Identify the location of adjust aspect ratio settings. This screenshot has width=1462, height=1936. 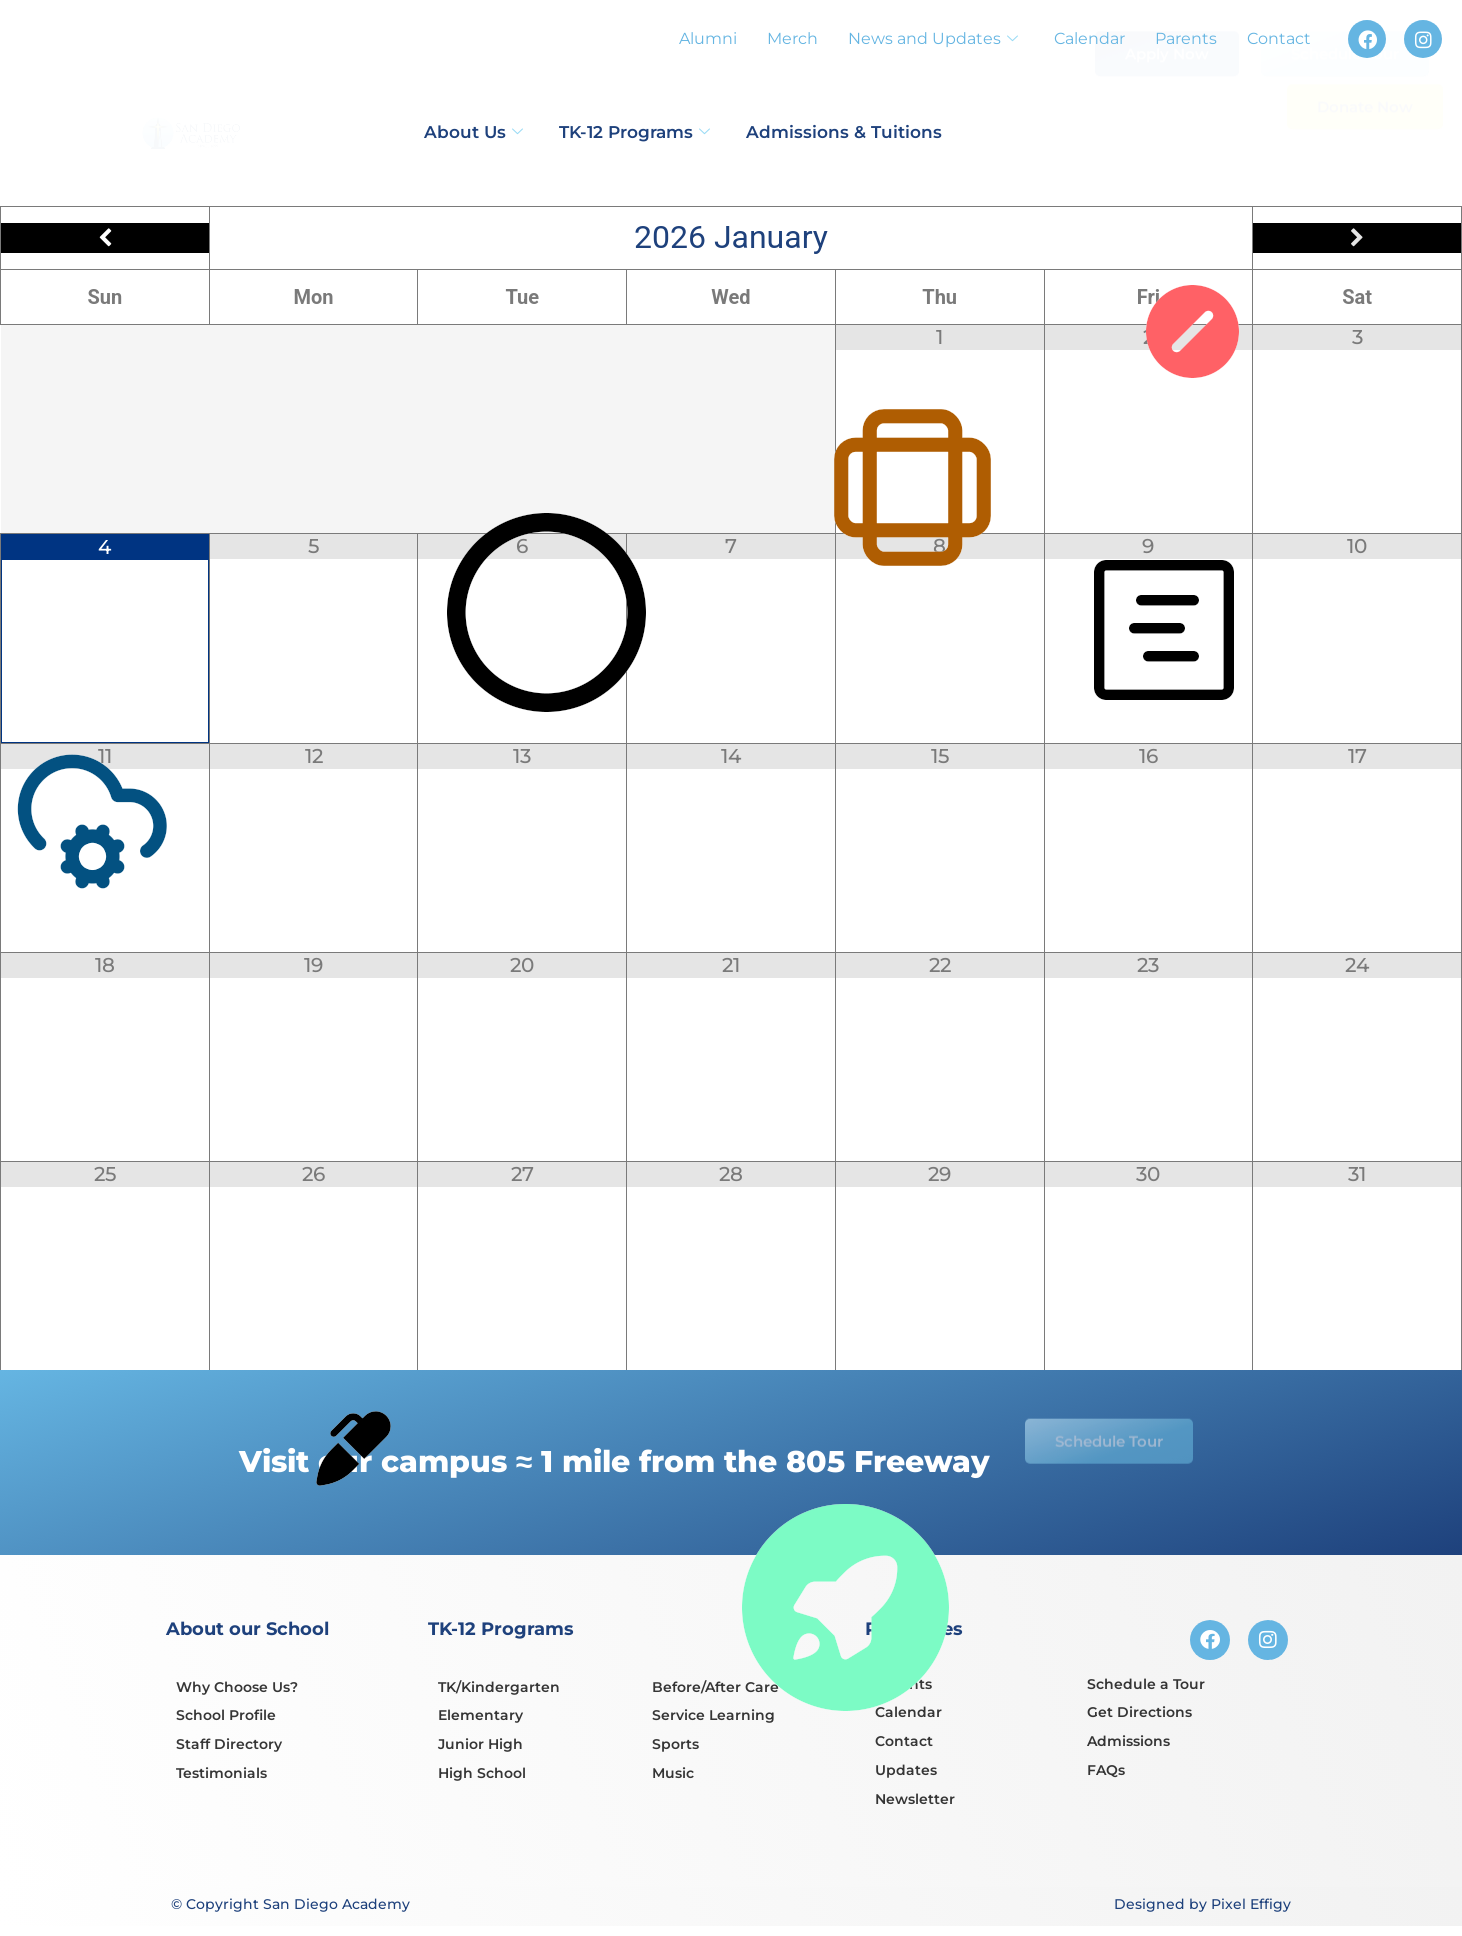
(912, 487).